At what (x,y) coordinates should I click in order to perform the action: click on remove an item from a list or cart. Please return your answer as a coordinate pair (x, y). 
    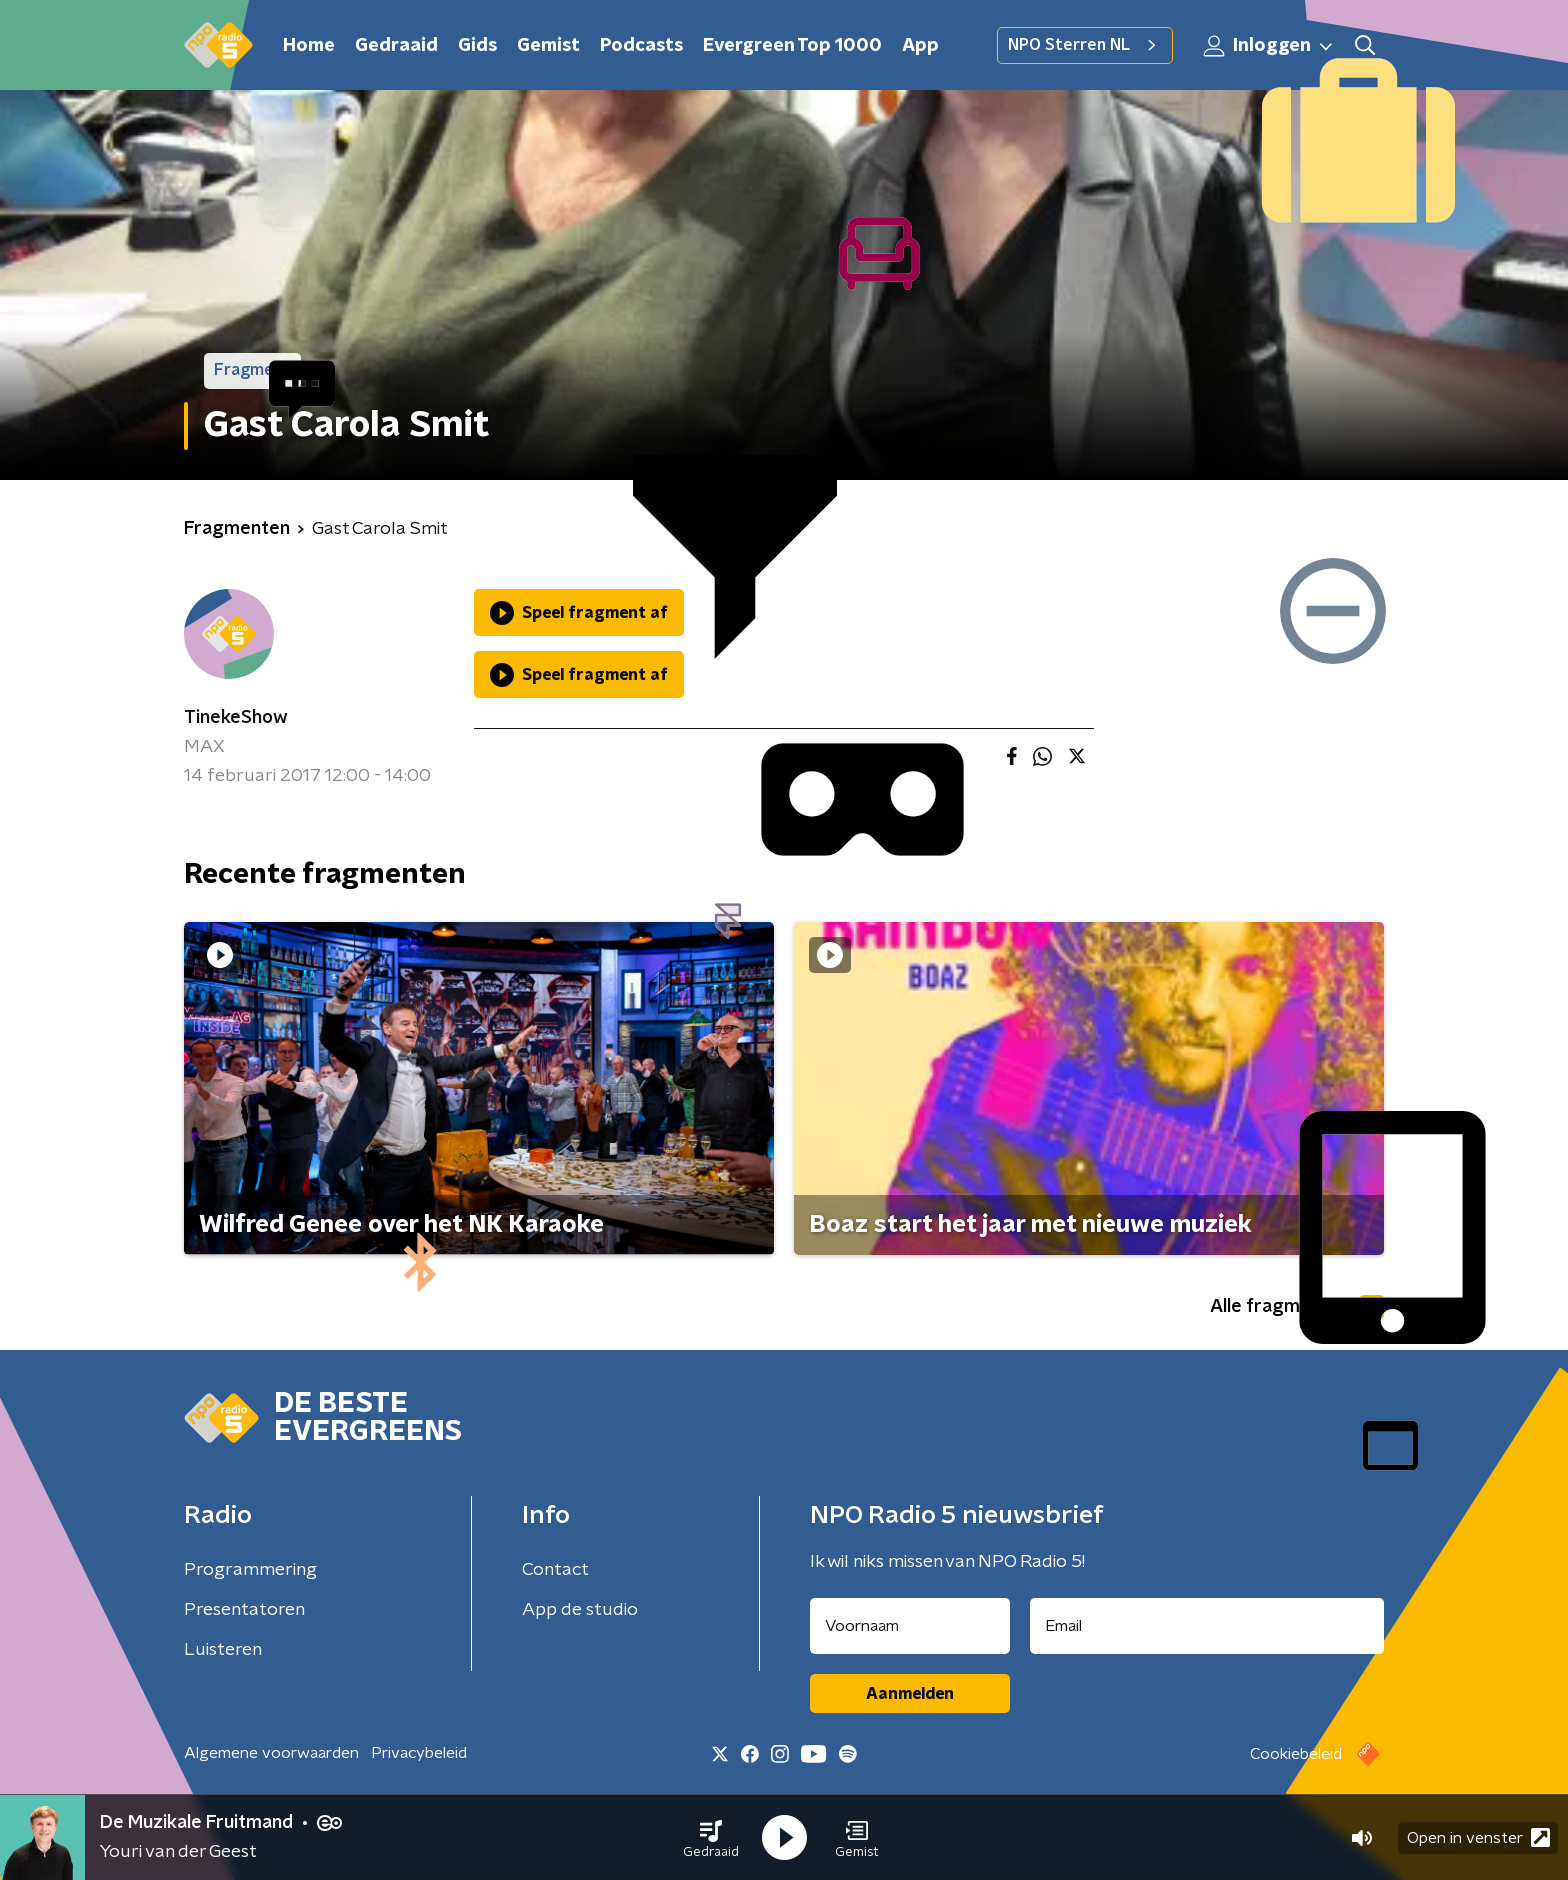
    Looking at the image, I should click on (1333, 611).